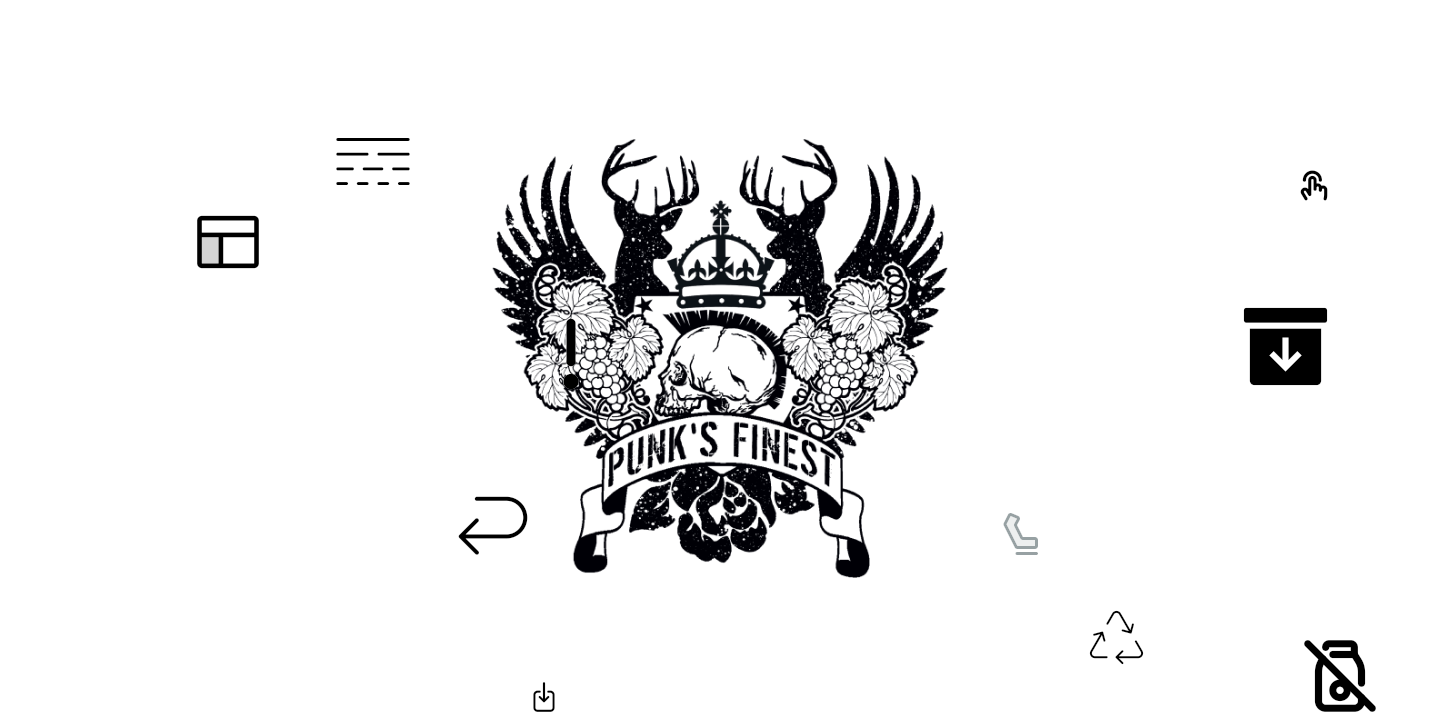 Image resolution: width=1440 pixels, height=720 pixels. Describe the element at coordinates (1340, 676) in the screenshot. I see `indicates dairy-free or no milk option` at that location.